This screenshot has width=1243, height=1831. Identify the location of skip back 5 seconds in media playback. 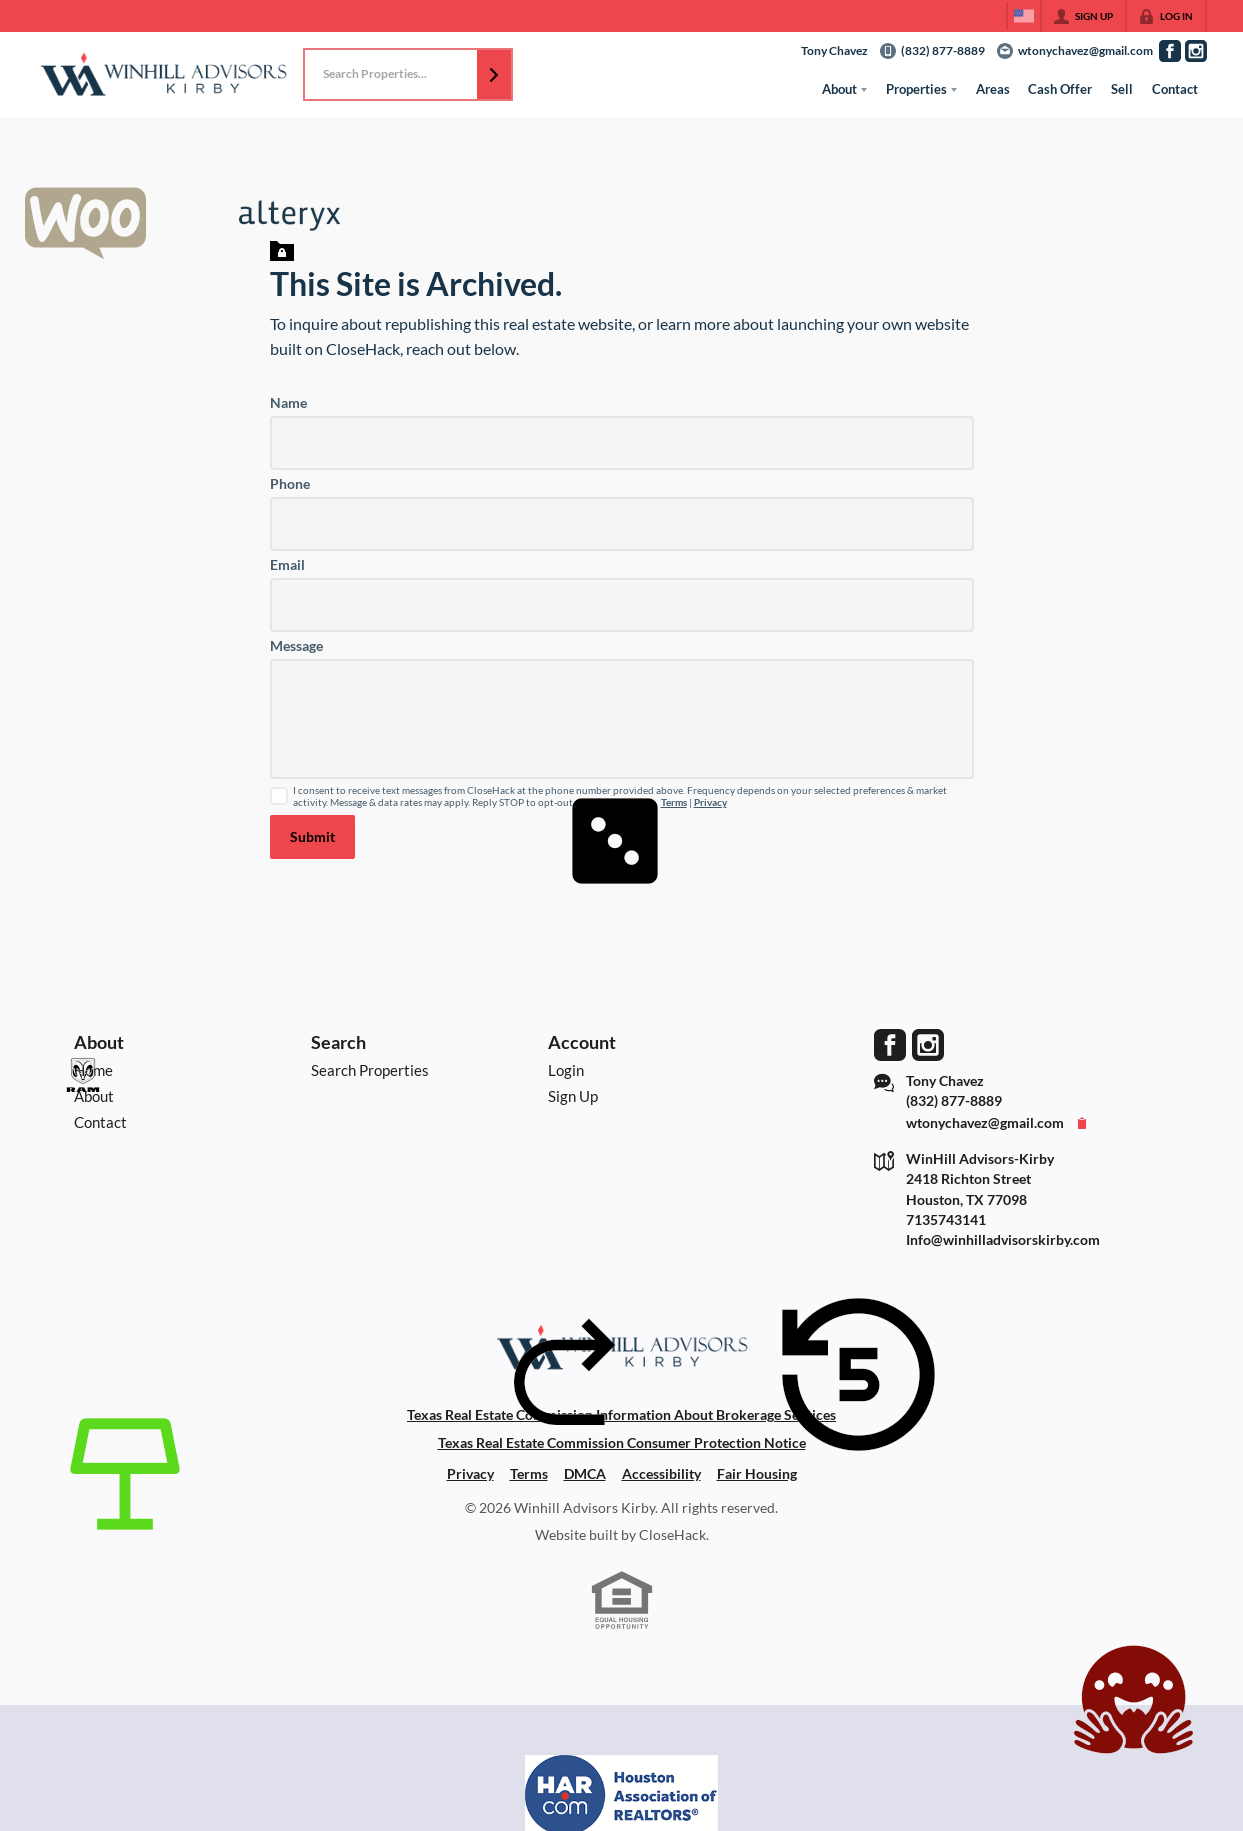
(858, 1374).